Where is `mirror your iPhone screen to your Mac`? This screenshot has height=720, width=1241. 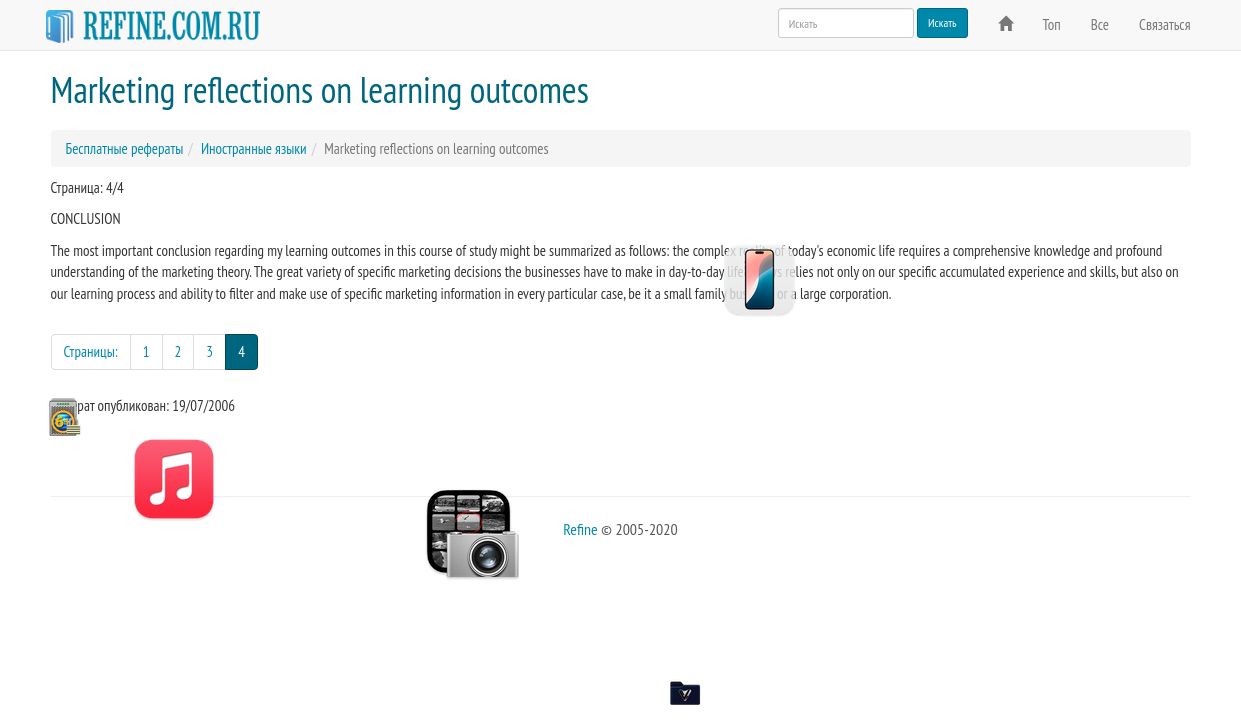
mirror your iPhone screen to your Mac is located at coordinates (759, 279).